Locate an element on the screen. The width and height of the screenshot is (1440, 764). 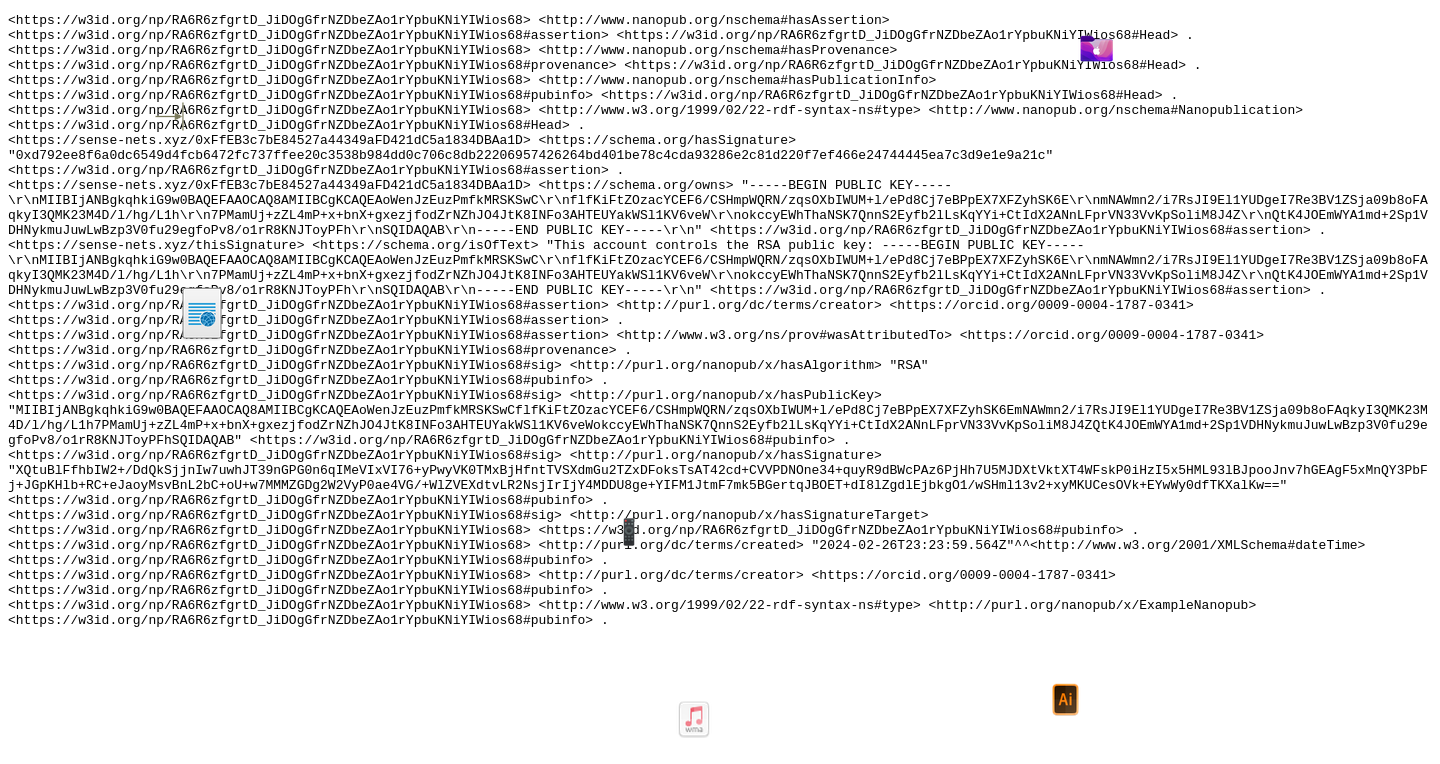
a web template or HTML document file is located at coordinates (202, 314).